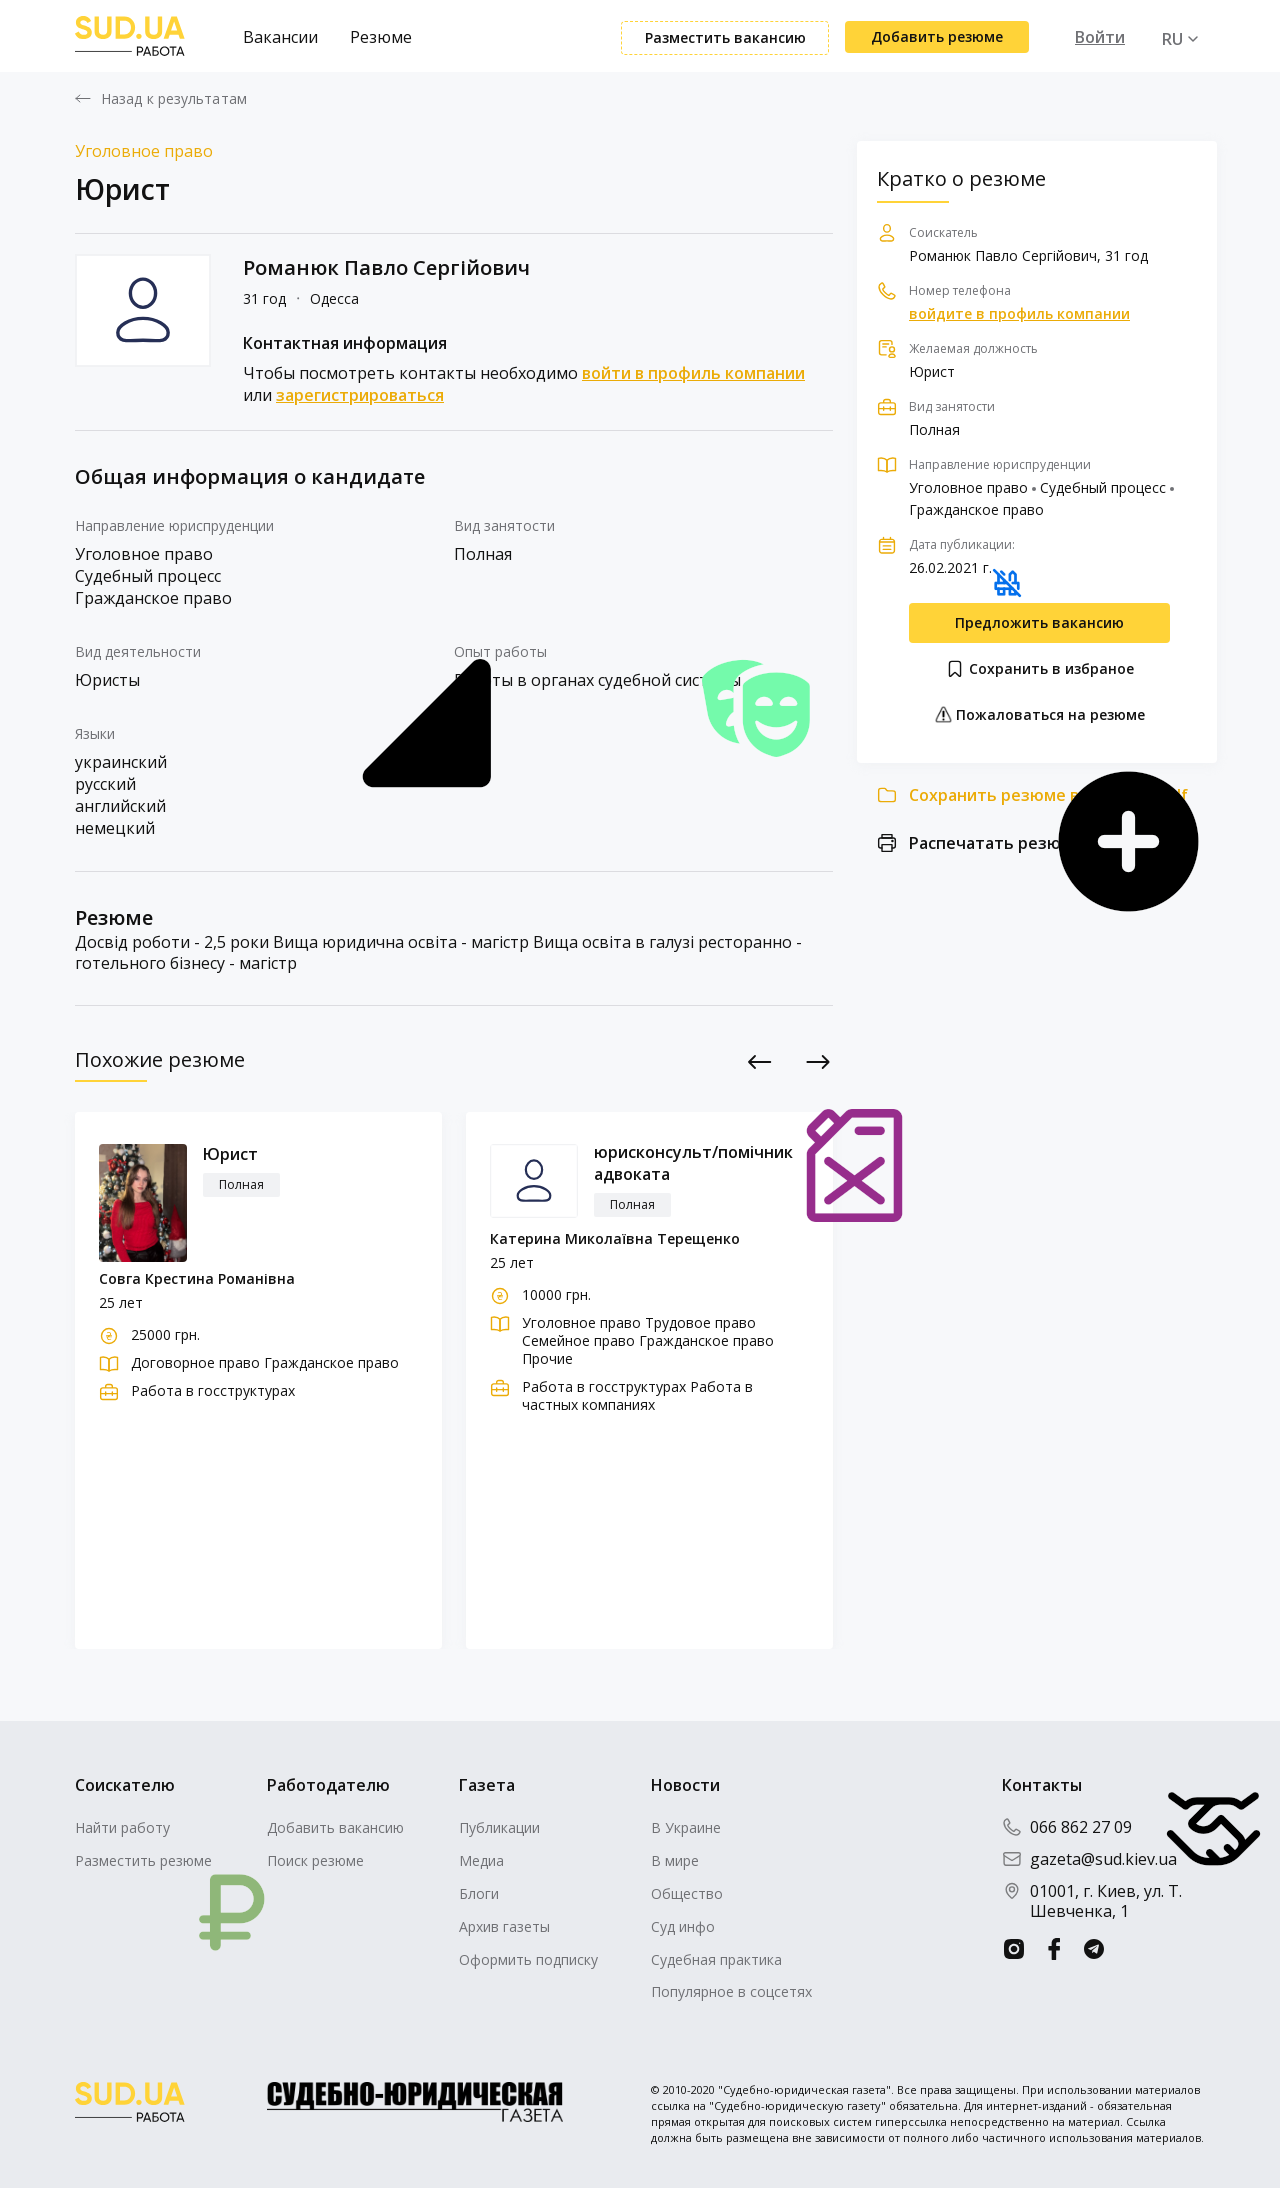 The width and height of the screenshot is (1280, 2188). Describe the element at coordinates (1007, 583) in the screenshot. I see `disable boundary or perimeter settings` at that location.